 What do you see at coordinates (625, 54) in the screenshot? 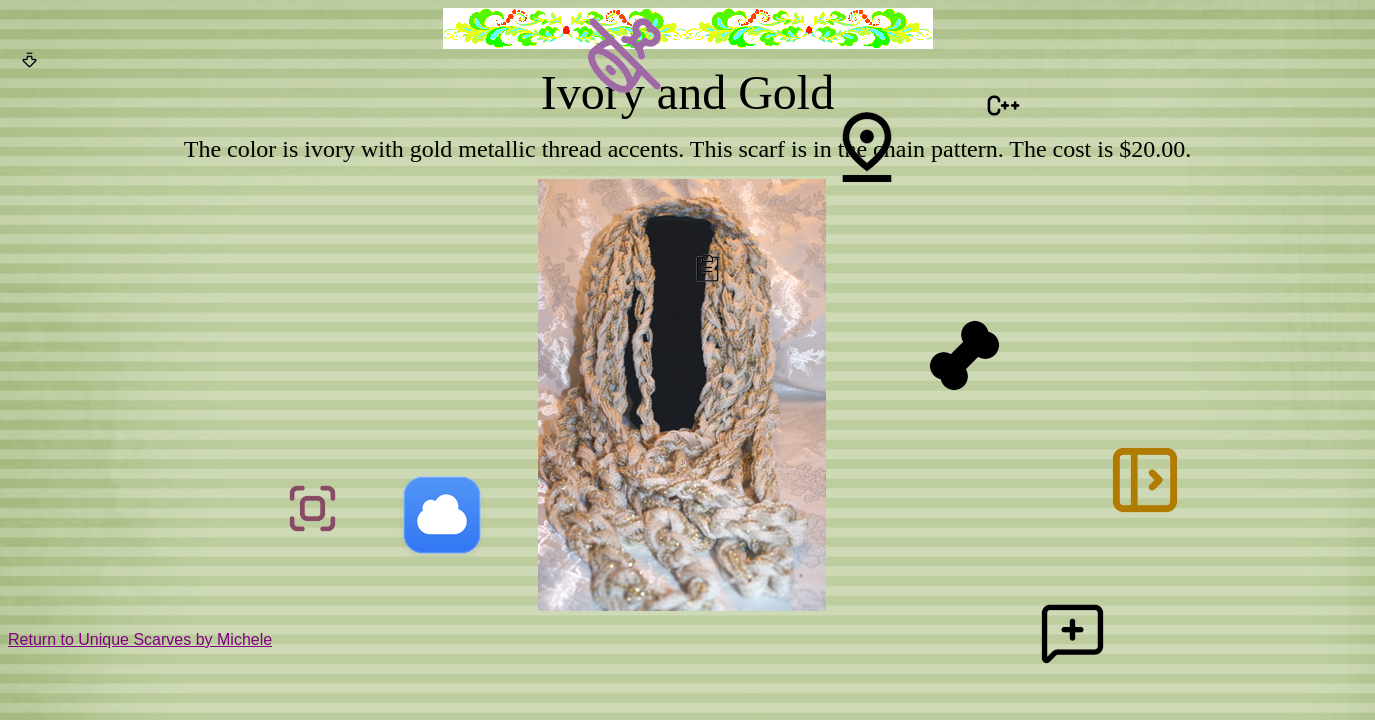
I see `indicates meat-free or vegetarian option` at bounding box center [625, 54].